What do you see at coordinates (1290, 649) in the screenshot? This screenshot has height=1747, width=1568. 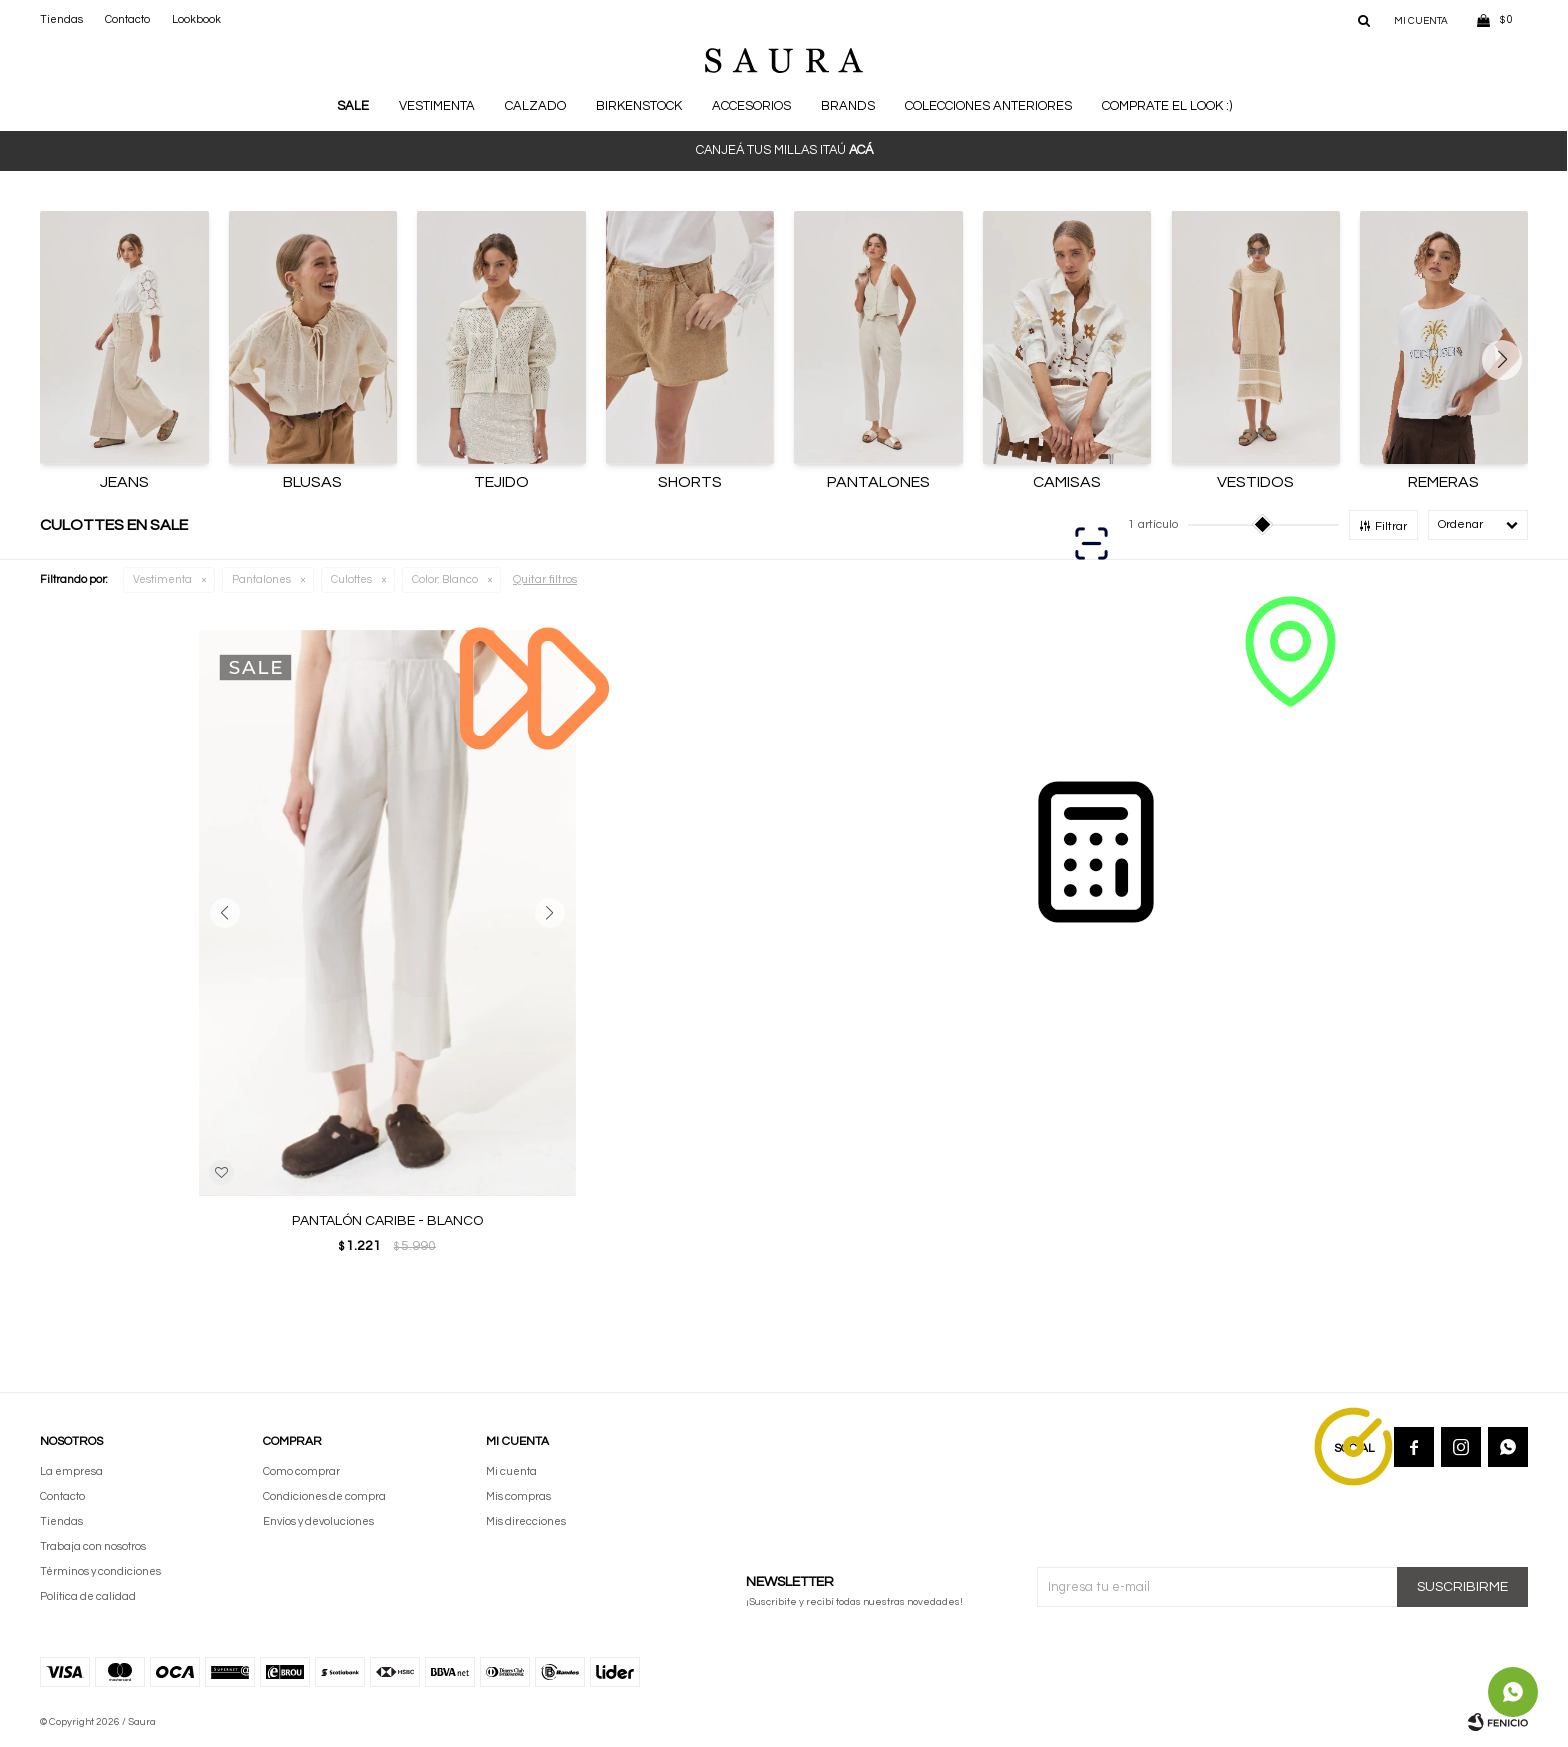 I see `view or set a location on the map` at bounding box center [1290, 649].